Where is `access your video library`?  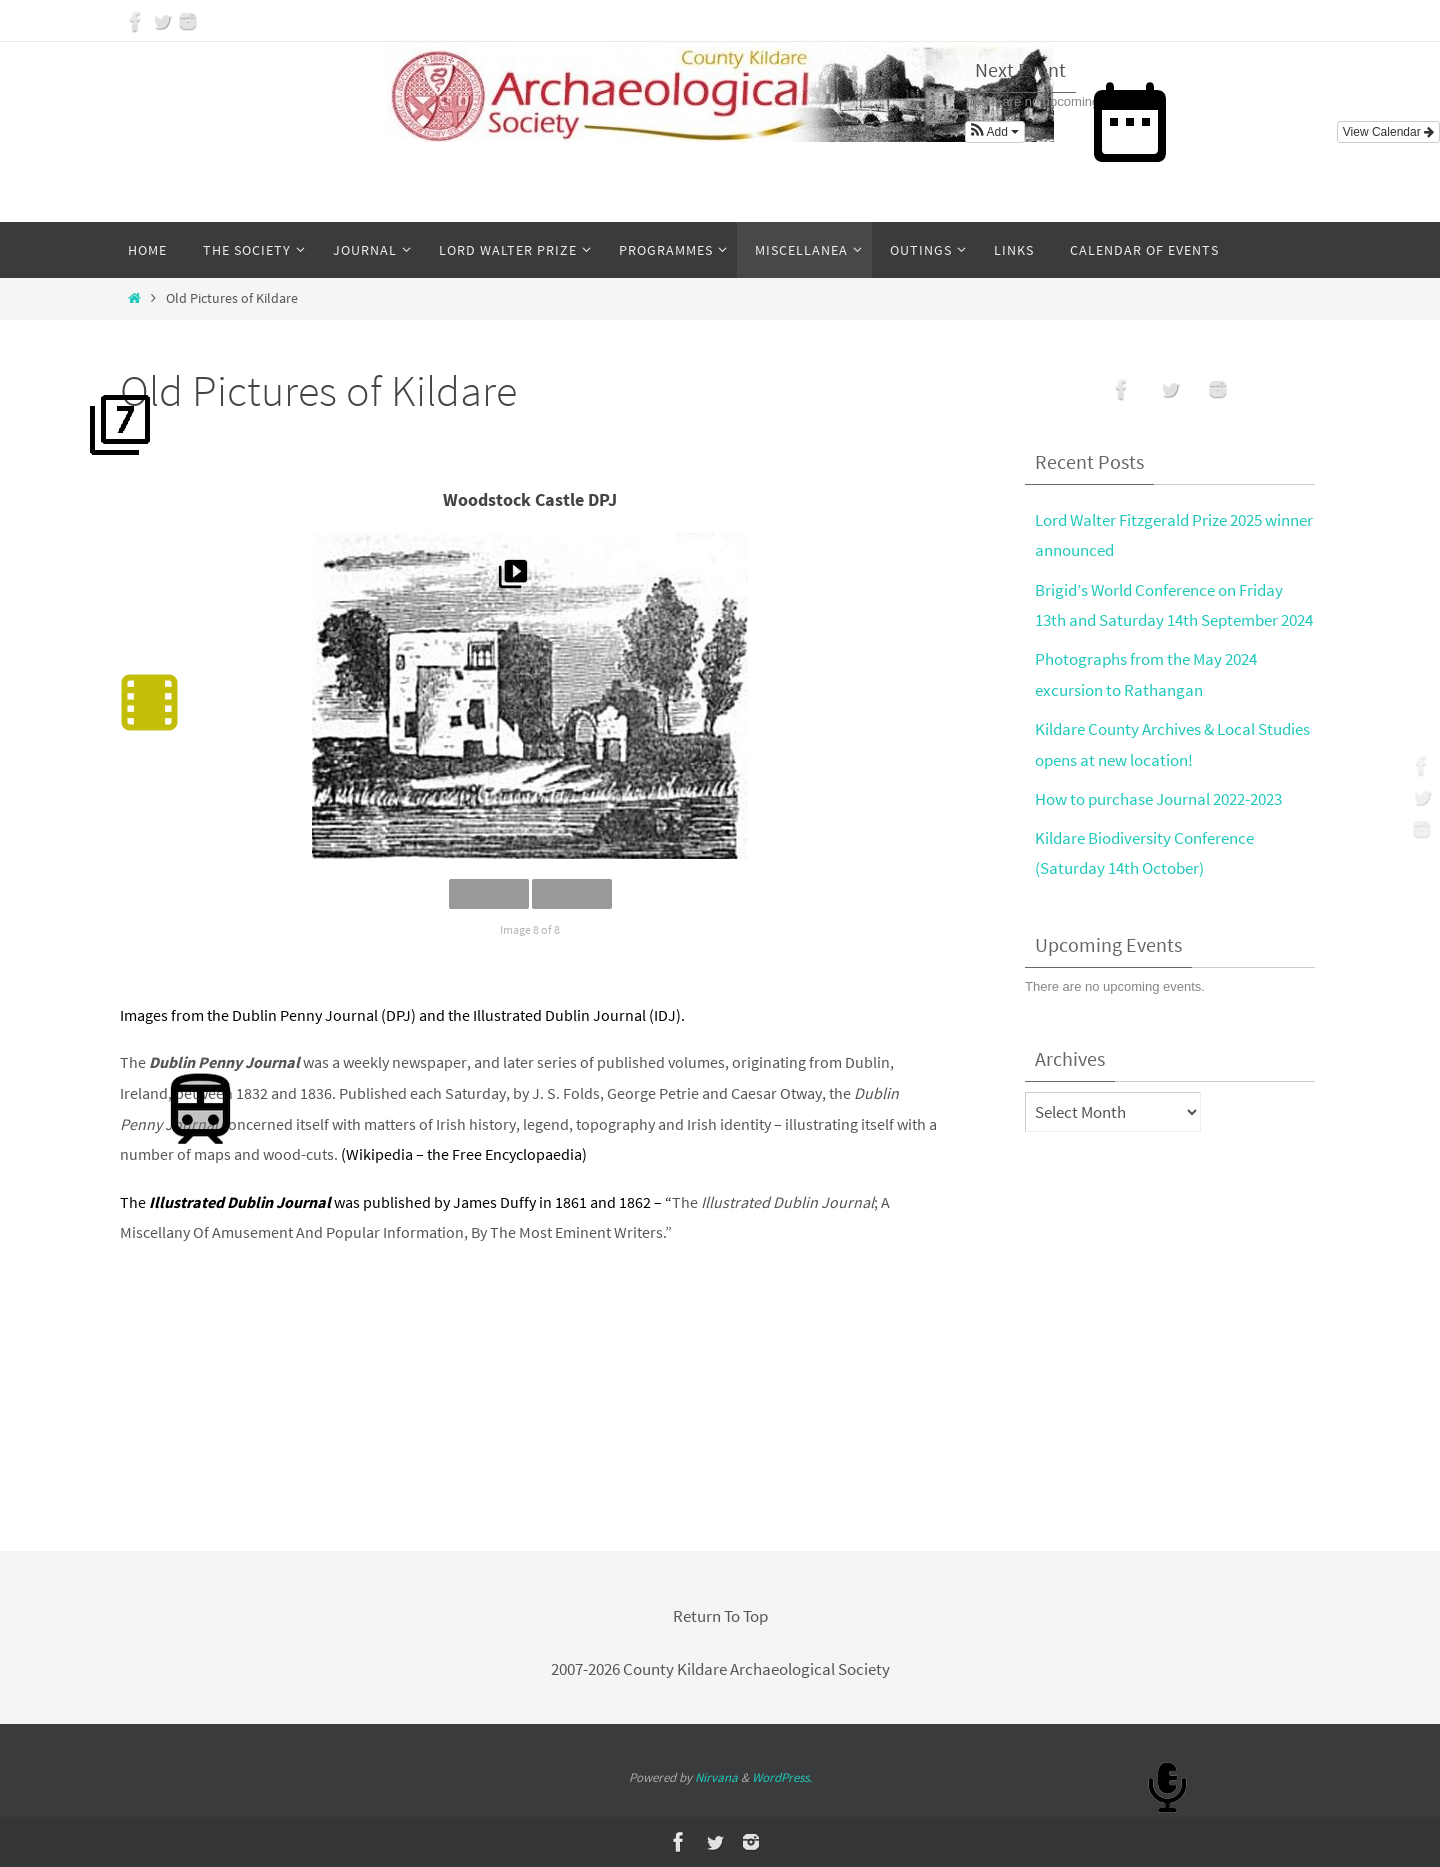
access your video library is located at coordinates (513, 574).